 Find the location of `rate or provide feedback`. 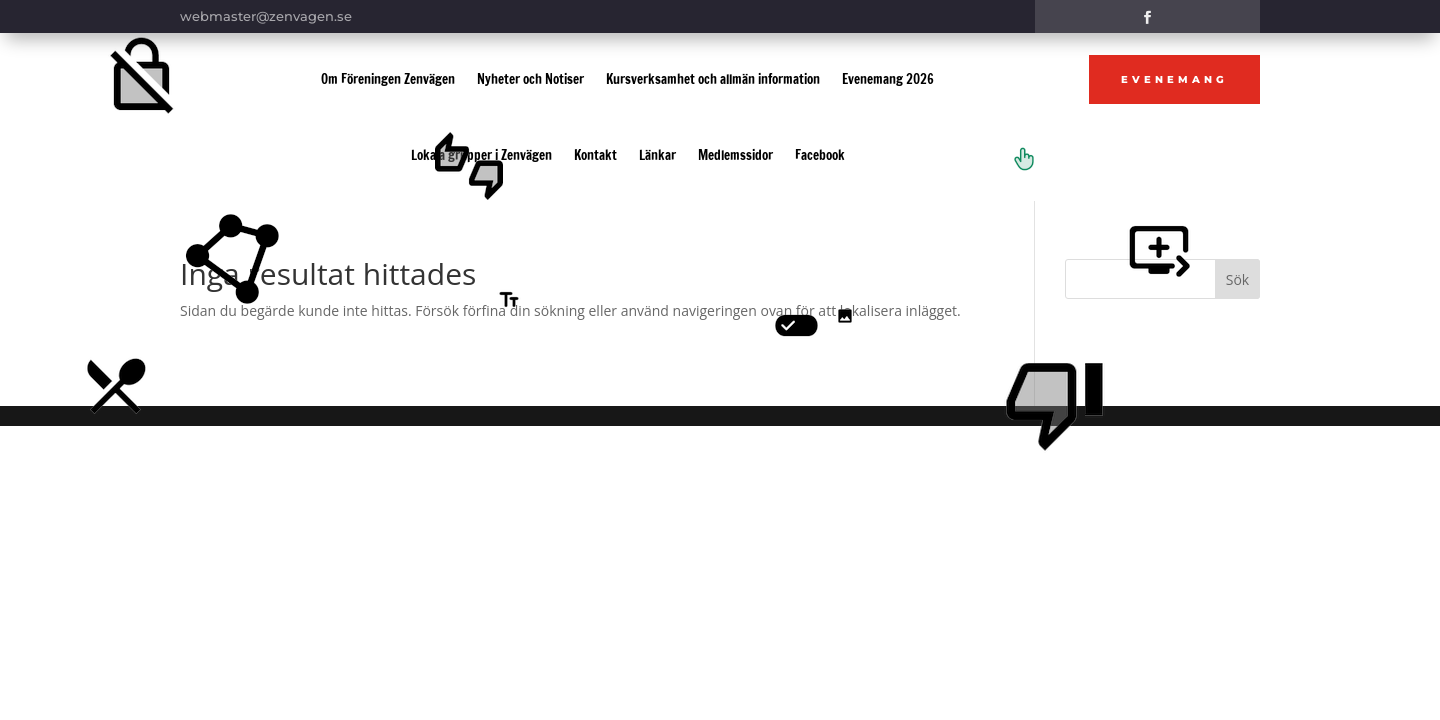

rate or provide feedback is located at coordinates (469, 166).